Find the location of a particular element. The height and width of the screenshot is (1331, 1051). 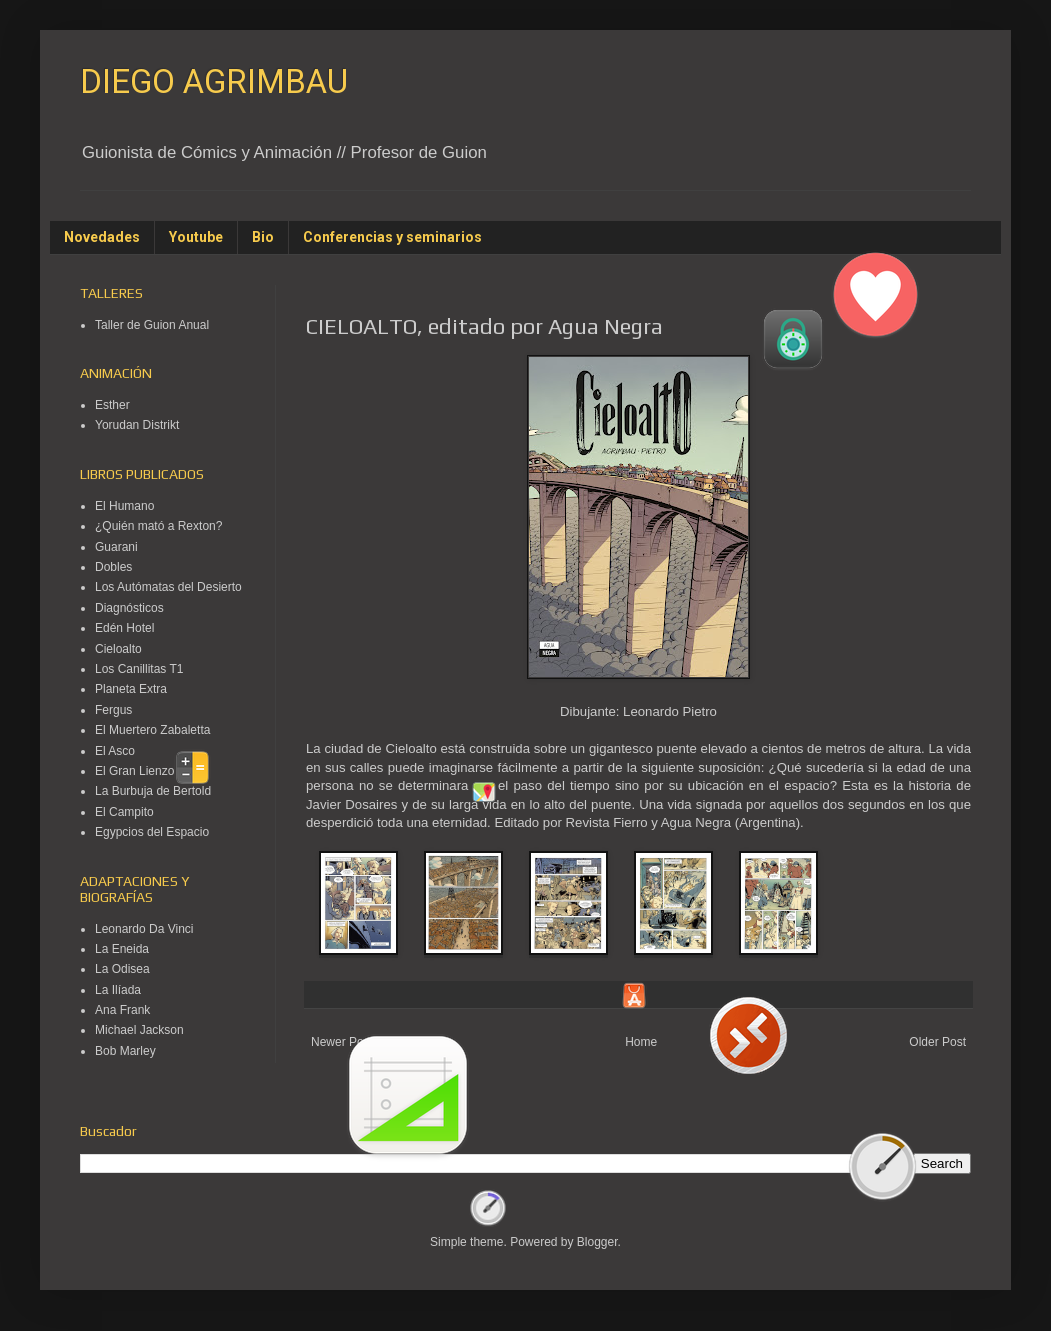

open glade interface designer is located at coordinates (408, 1095).